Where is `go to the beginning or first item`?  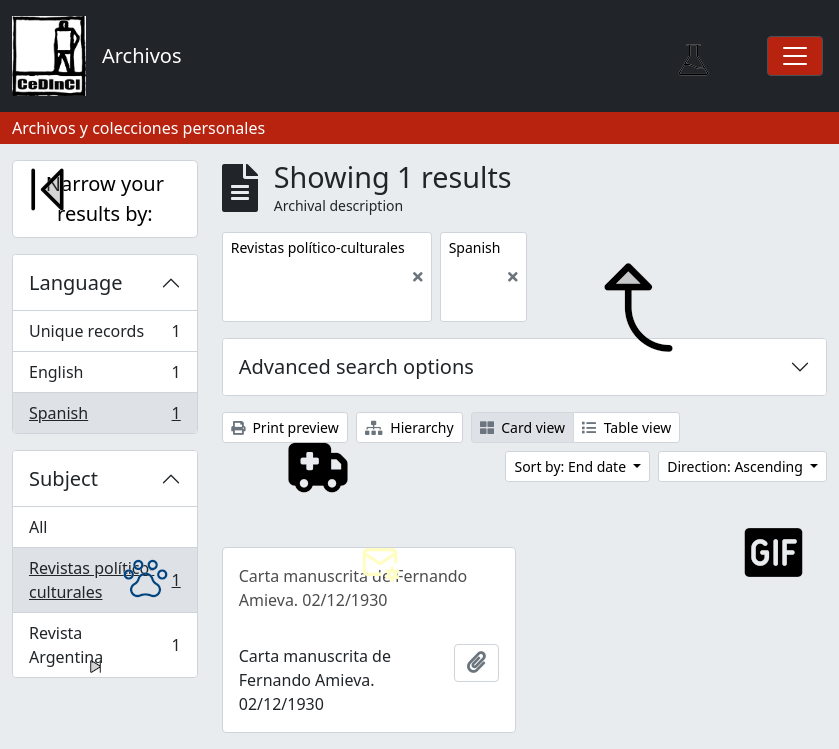
go to the beginning or first item is located at coordinates (46, 189).